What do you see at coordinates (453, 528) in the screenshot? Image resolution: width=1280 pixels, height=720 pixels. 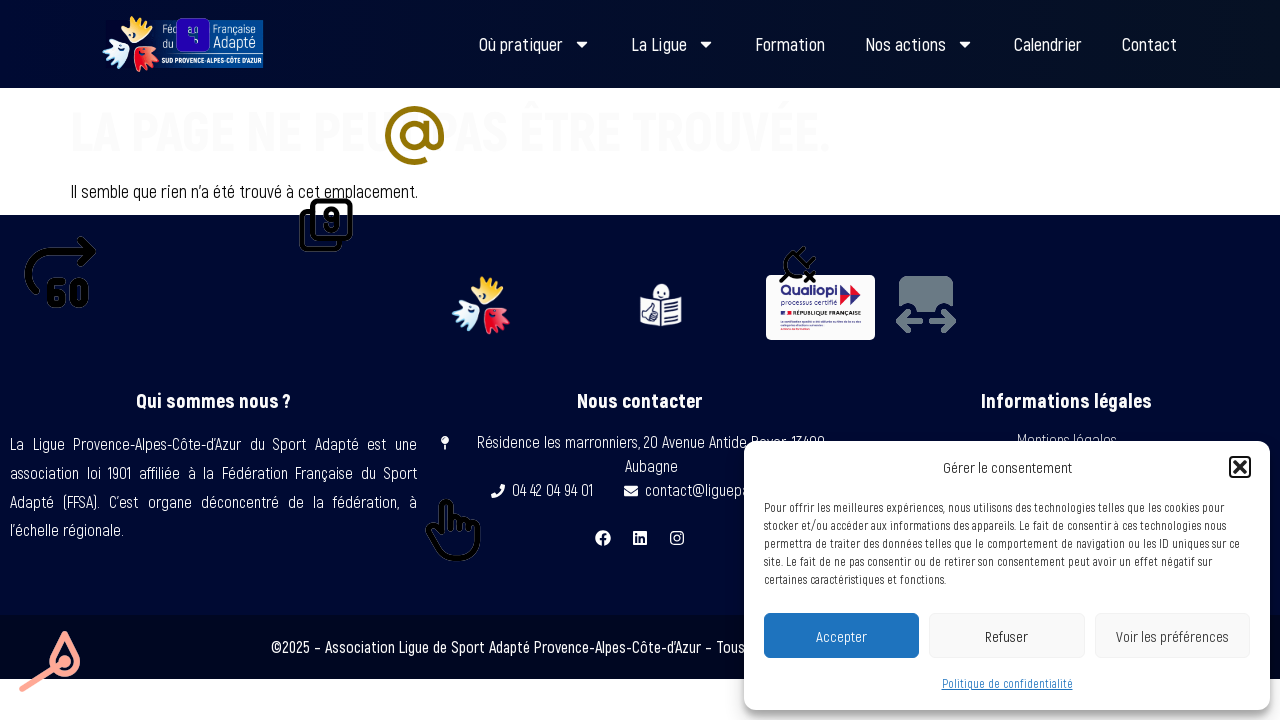 I see `tap or click to interact` at bounding box center [453, 528].